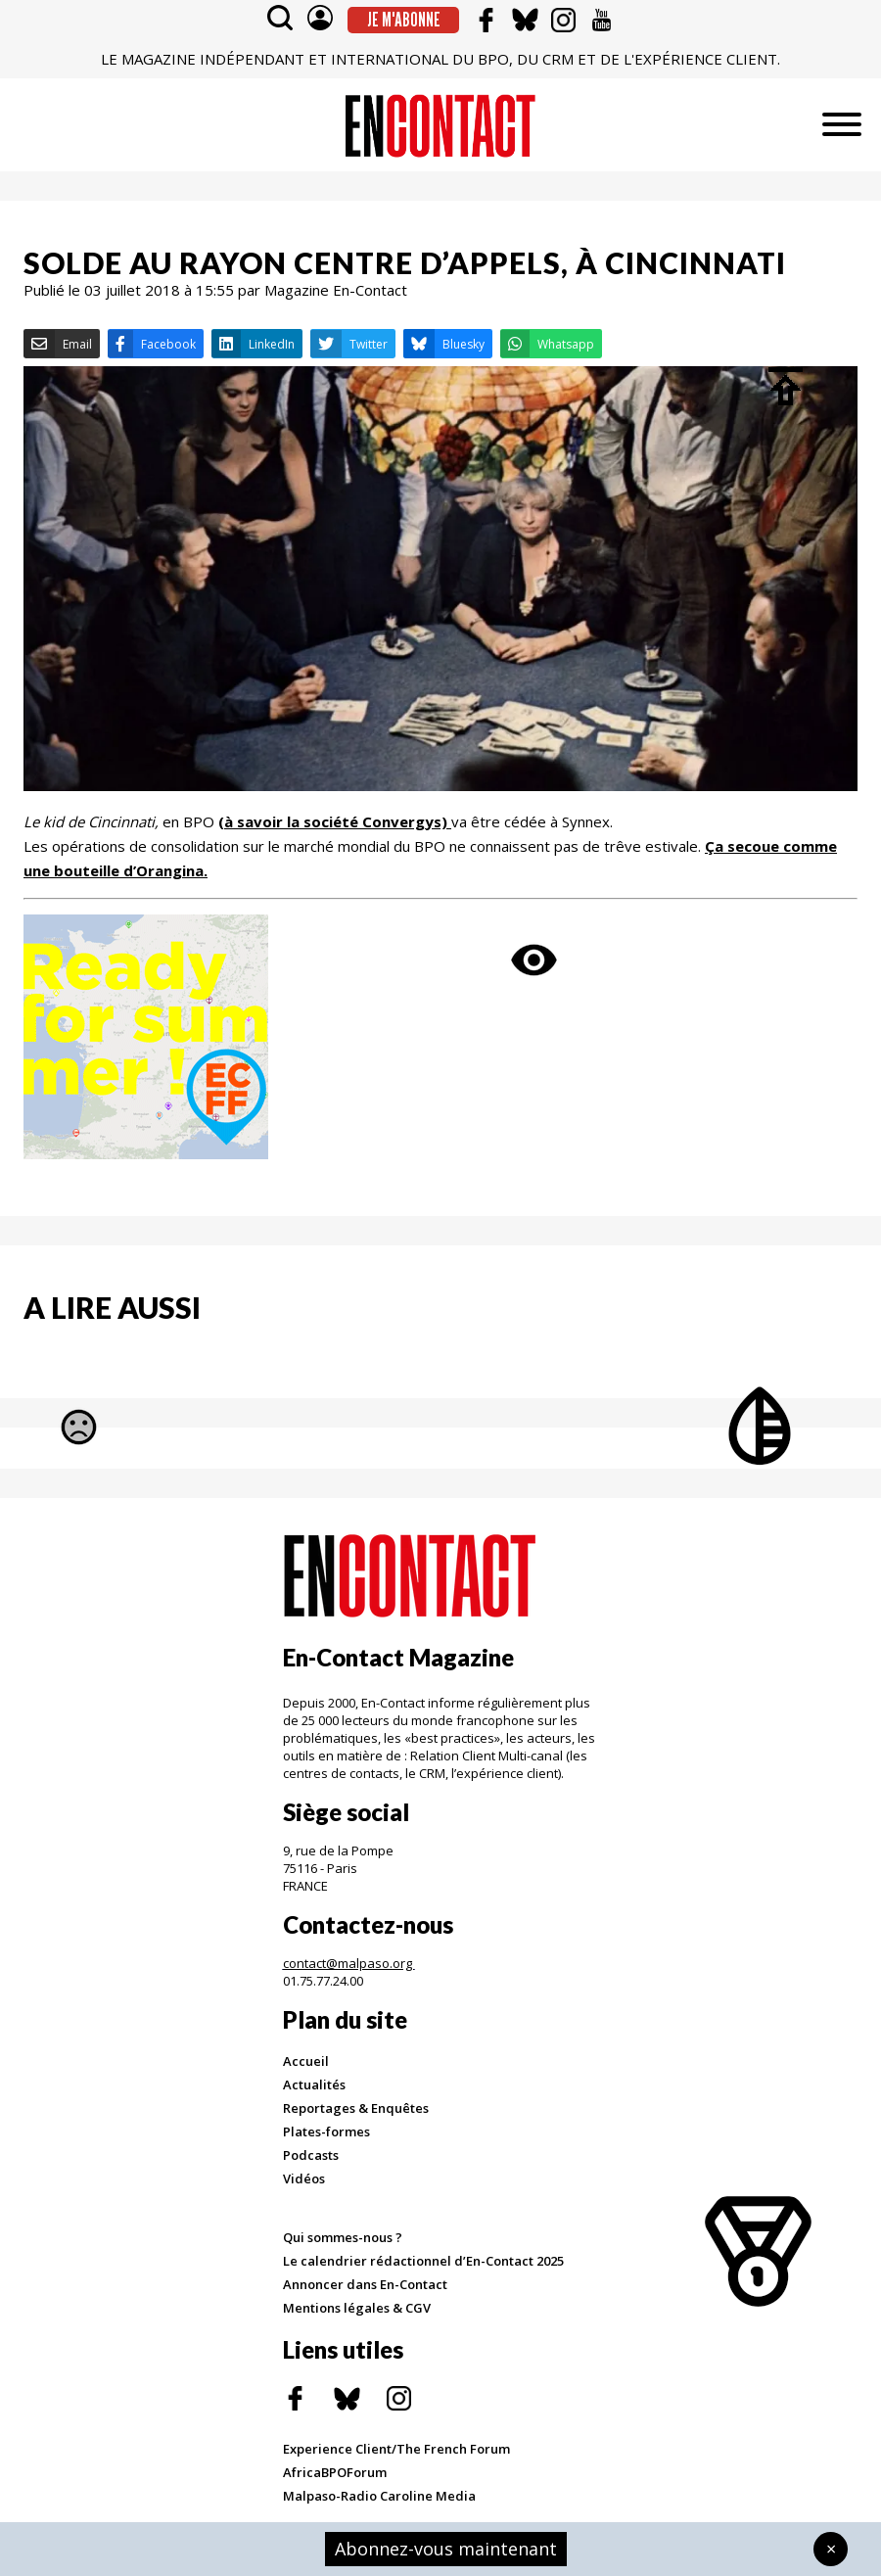 Image resolution: width=881 pixels, height=2576 pixels. I want to click on view achievements or awards, so click(758, 2251).